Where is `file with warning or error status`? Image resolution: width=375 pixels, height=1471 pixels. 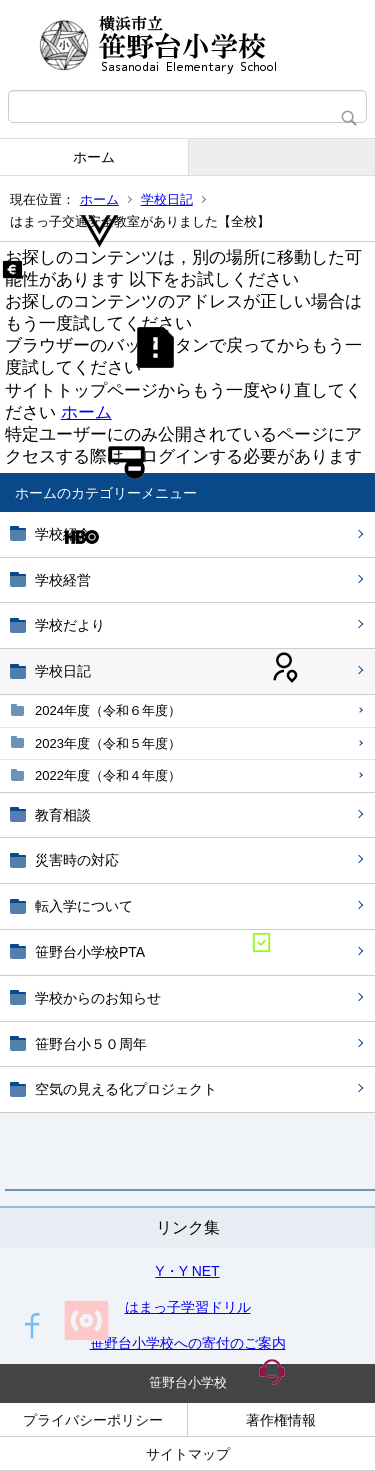
file with warning or error status is located at coordinates (155, 347).